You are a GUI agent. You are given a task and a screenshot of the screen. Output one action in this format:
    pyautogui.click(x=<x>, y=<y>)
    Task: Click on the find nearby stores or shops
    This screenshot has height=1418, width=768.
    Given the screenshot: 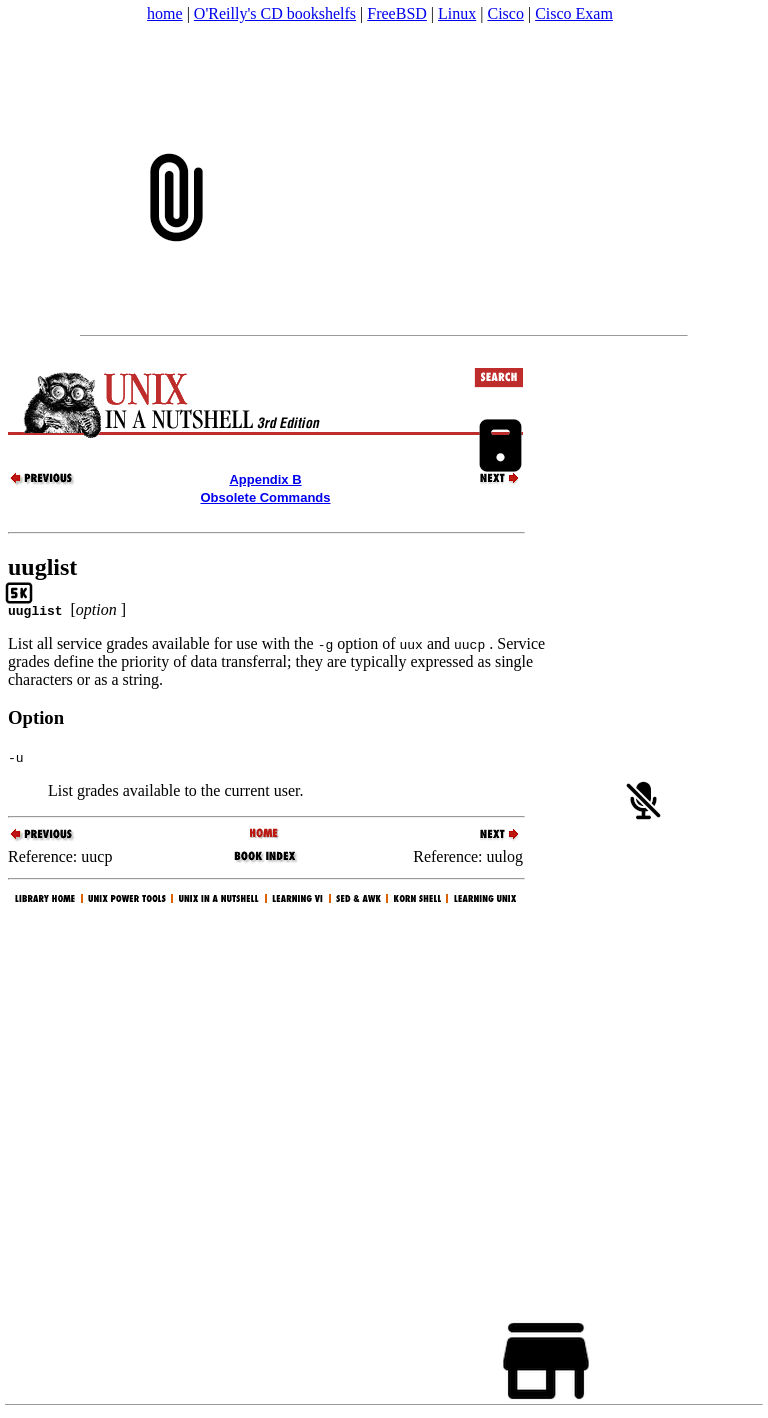 What is the action you would take?
    pyautogui.click(x=546, y=1361)
    